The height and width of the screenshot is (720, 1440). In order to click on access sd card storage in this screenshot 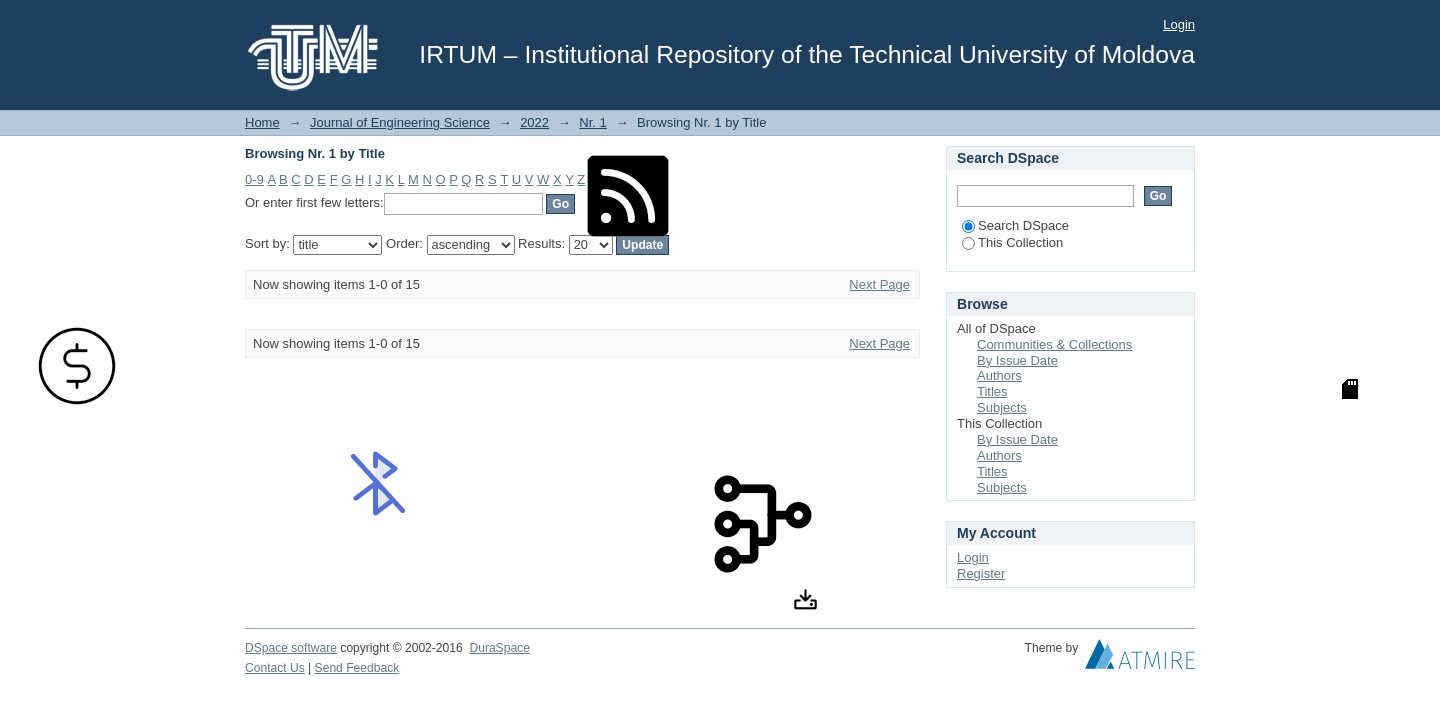, I will do `click(1350, 389)`.